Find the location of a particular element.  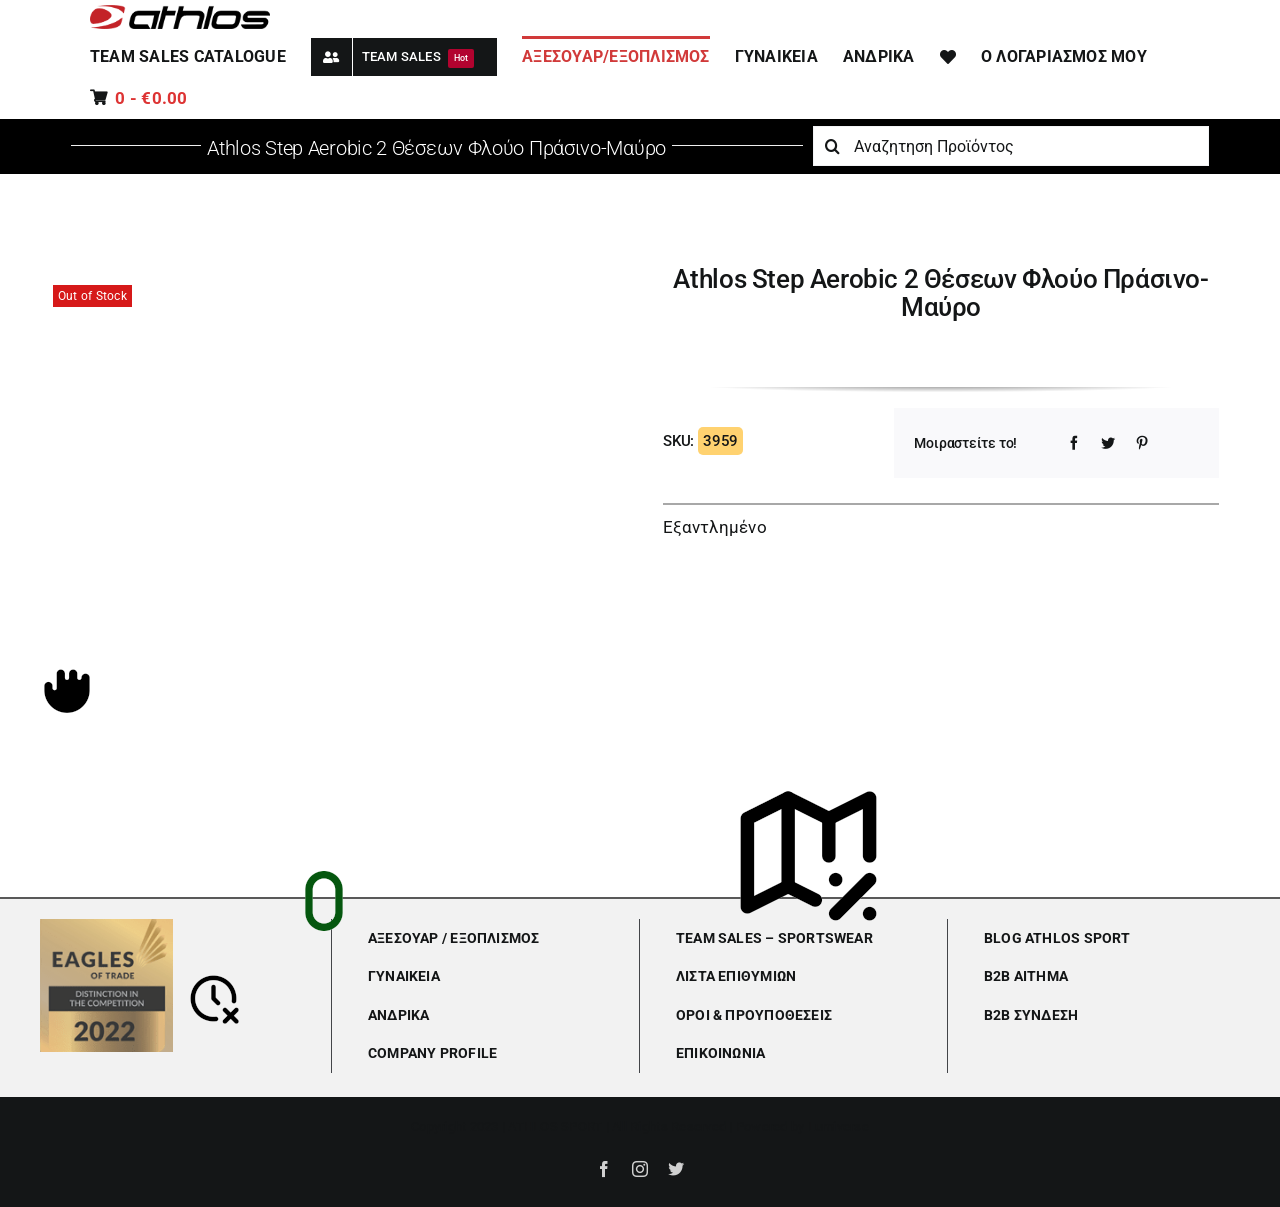

cancel a scheduled event or timer is located at coordinates (213, 998).